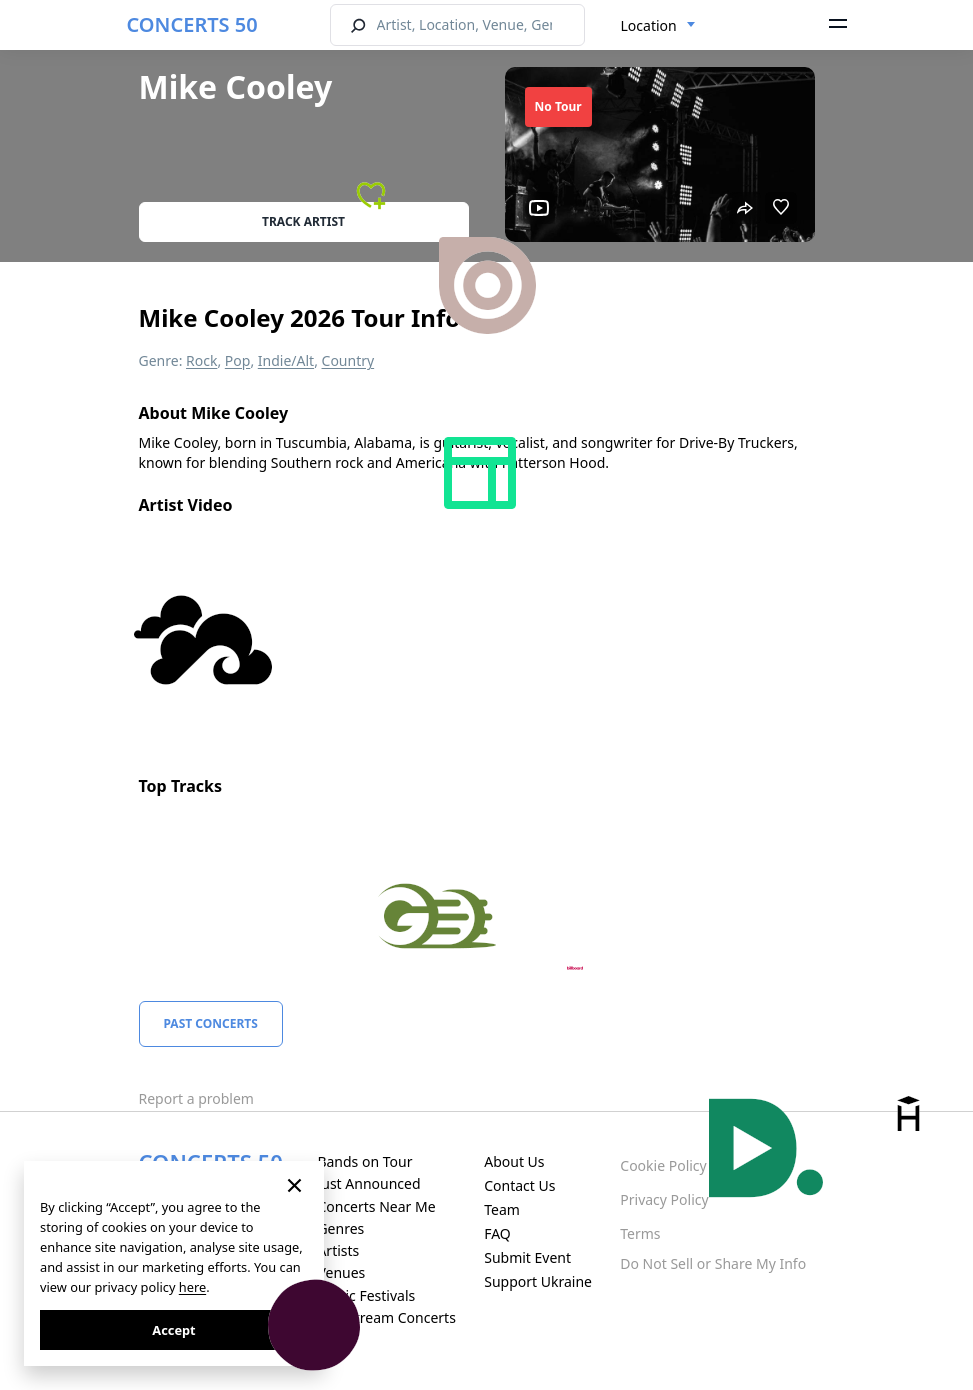 This screenshot has width=973, height=1390. I want to click on Billboard music charts and news, so click(575, 968).